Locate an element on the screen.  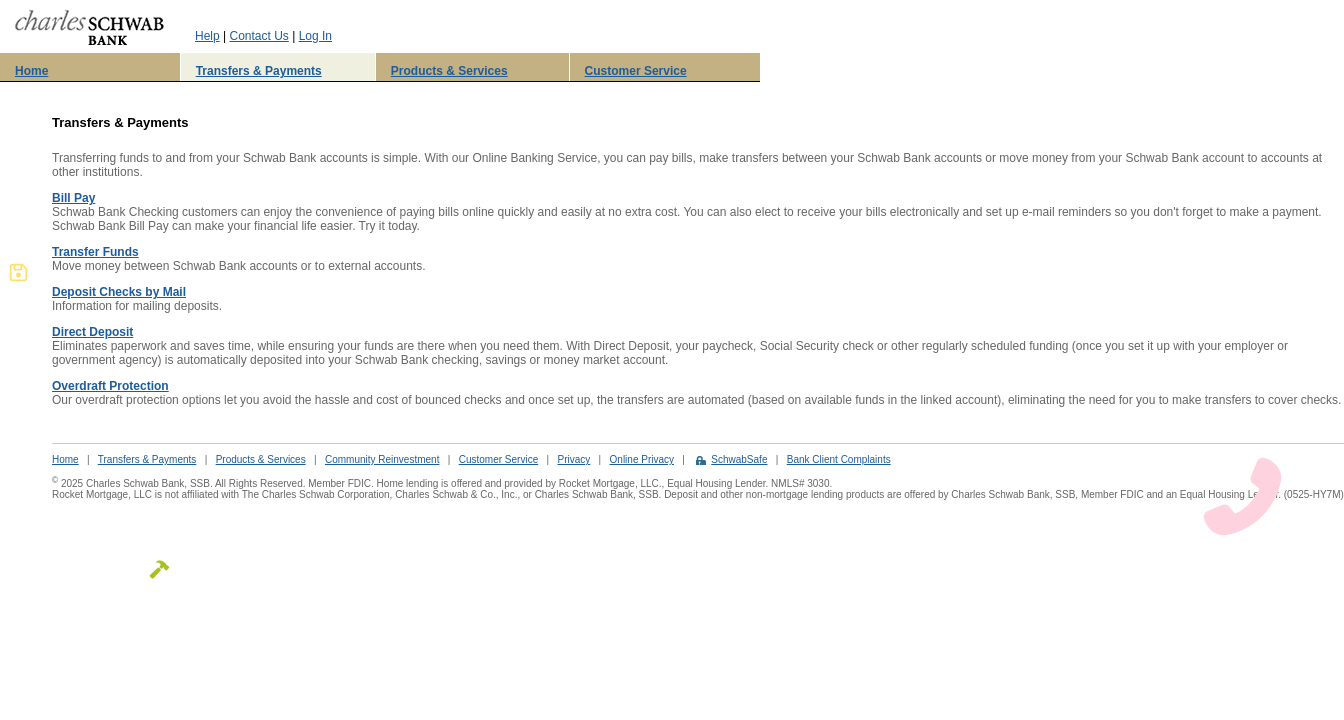
save current file or document is located at coordinates (18, 272).